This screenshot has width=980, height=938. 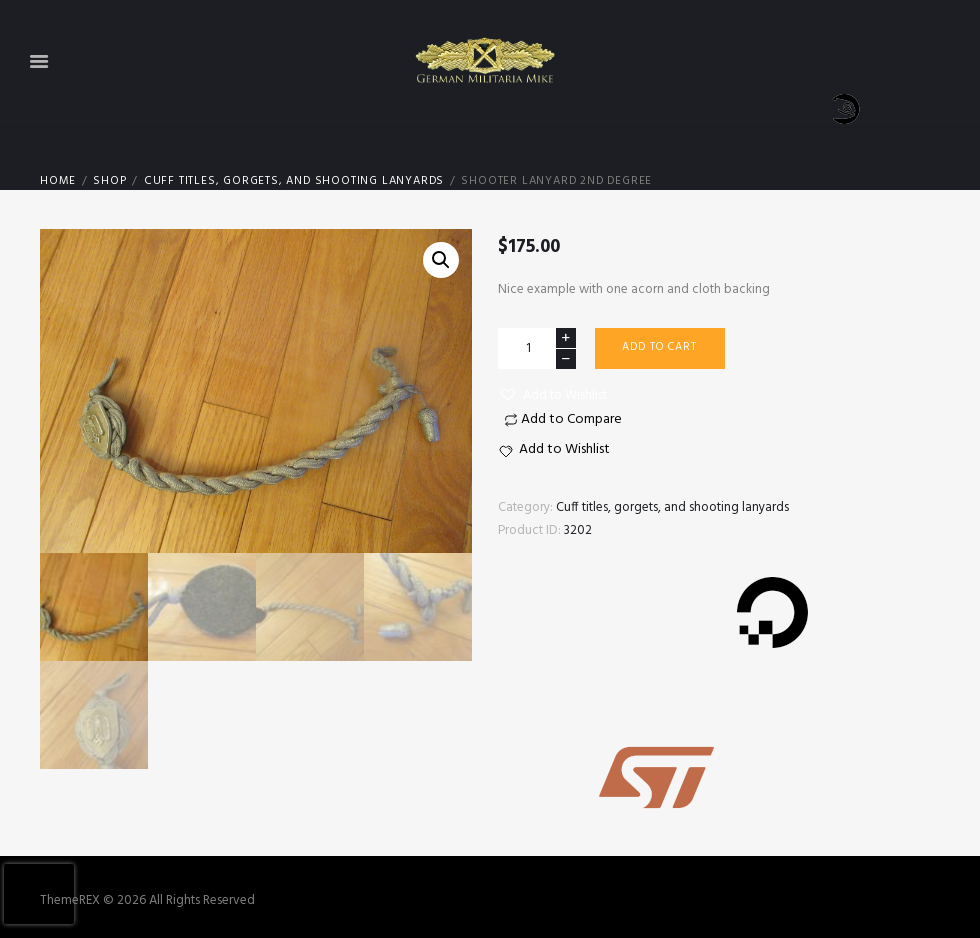 I want to click on openSUSE Linux distribution logo, so click(x=846, y=109).